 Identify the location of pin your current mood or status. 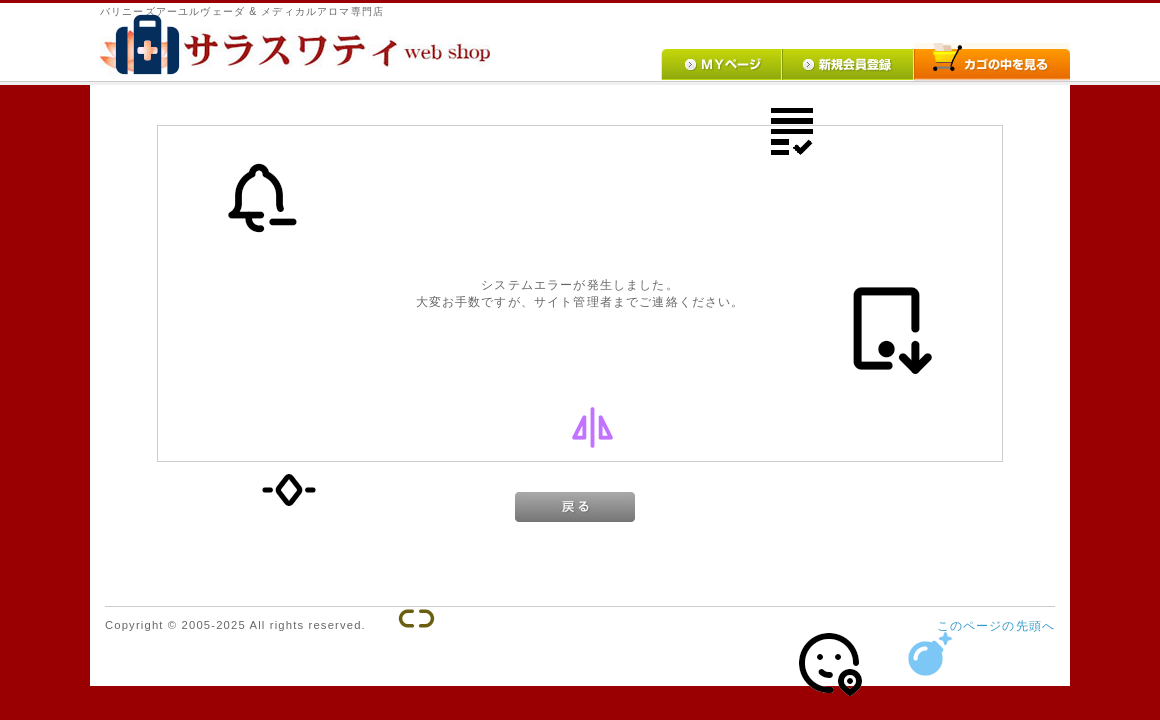
(829, 663).